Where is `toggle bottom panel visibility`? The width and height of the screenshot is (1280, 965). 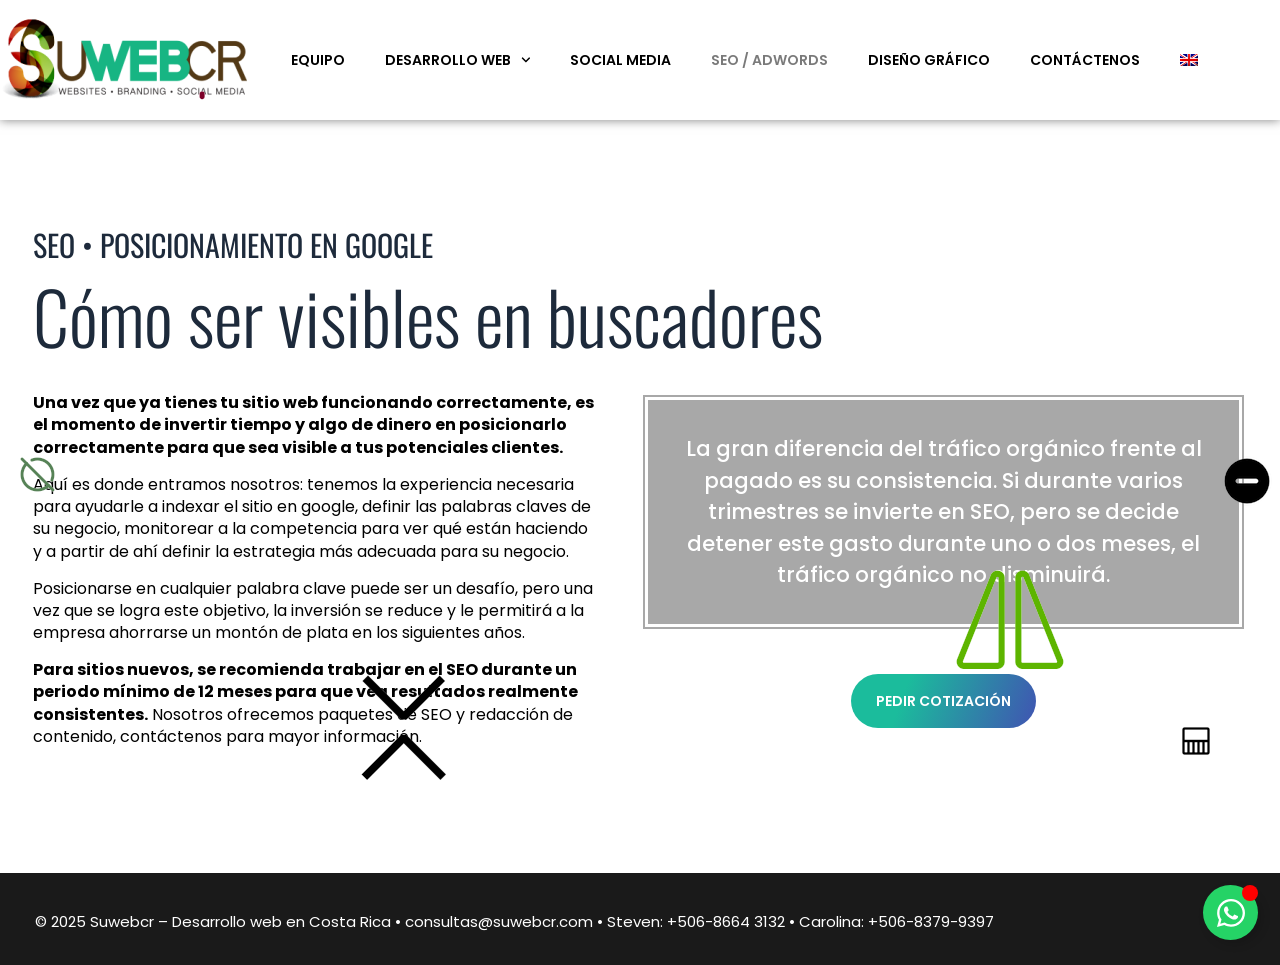 toggle bottom panel visibility is located at coordinates (1196, 741).